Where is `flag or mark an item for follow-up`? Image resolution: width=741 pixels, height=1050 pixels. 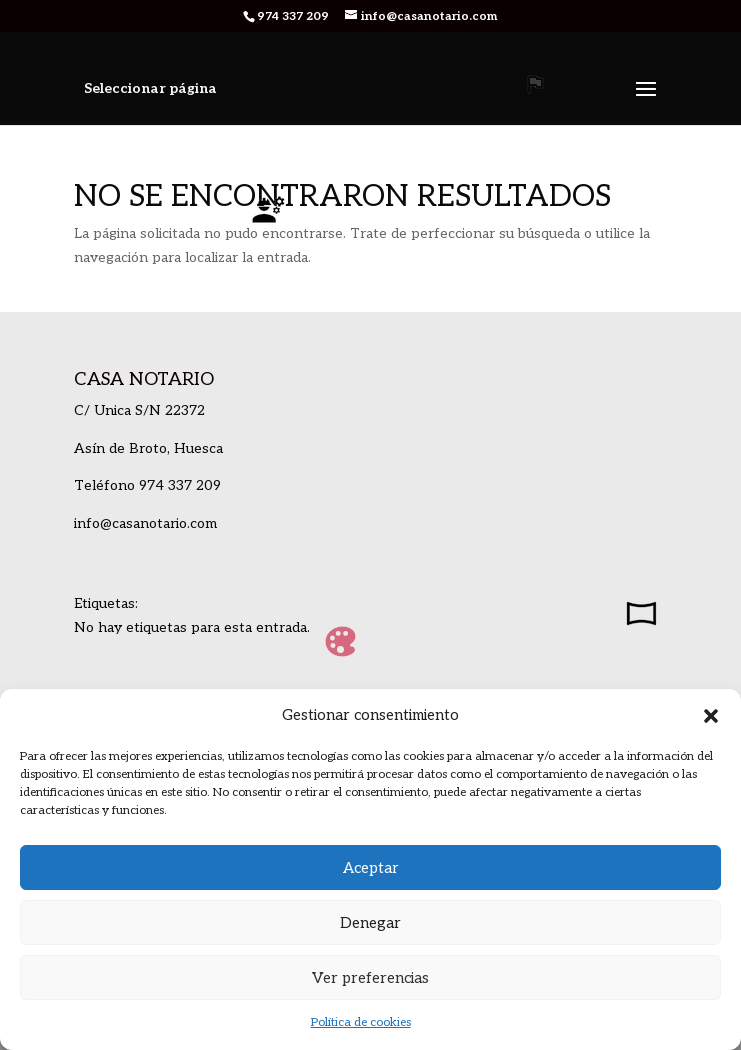
flag or mark an item for follow-up is located at coordinates (535, 84).